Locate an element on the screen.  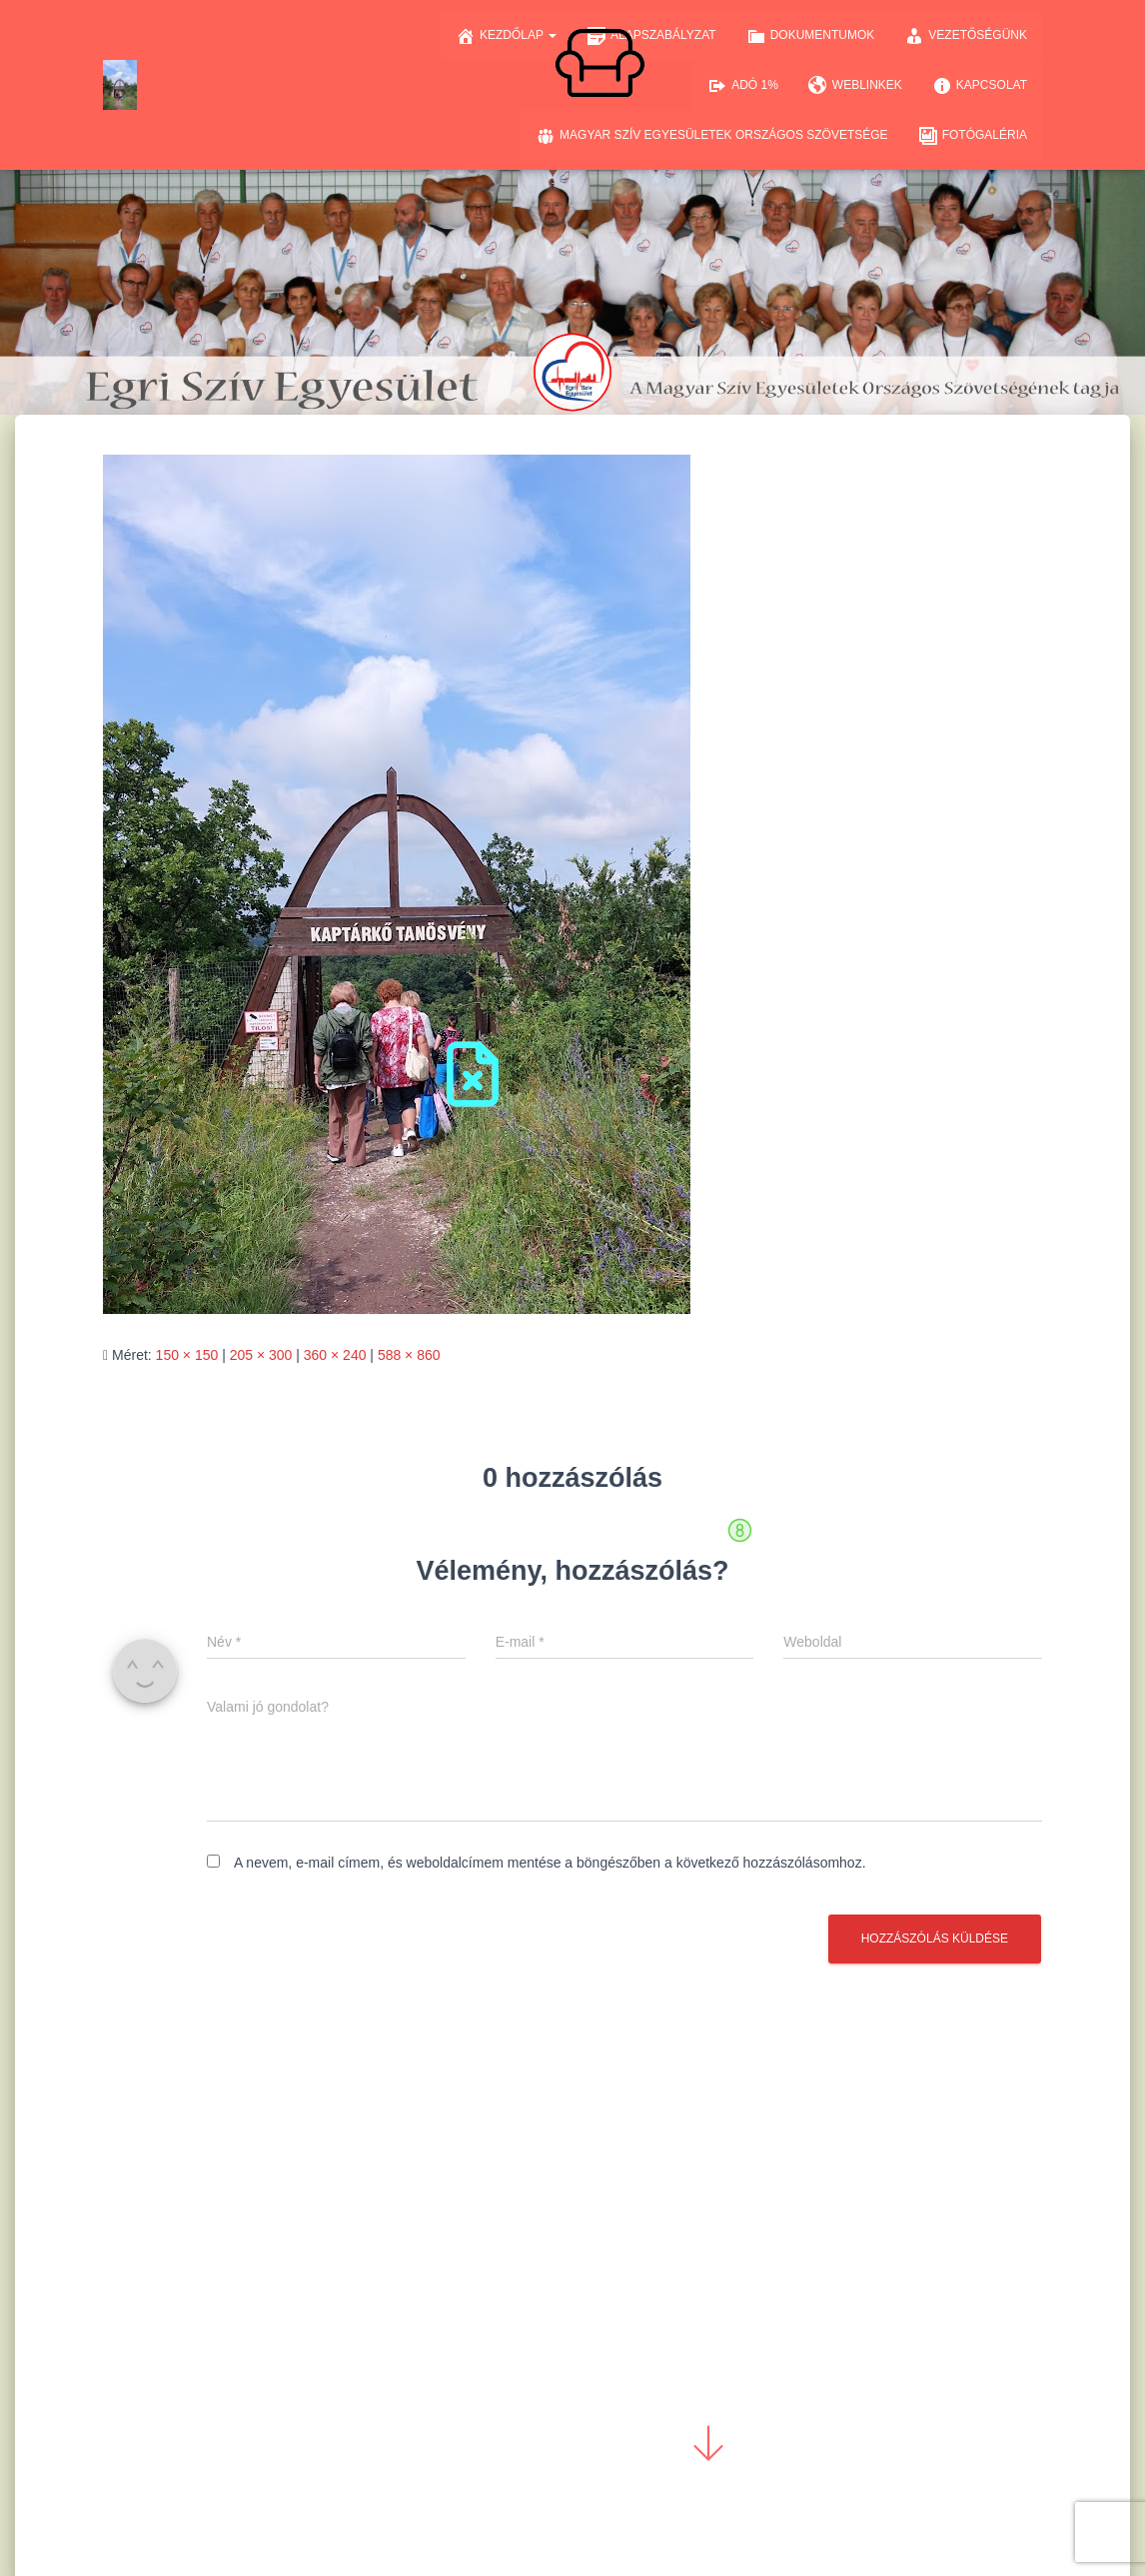
delete or remove a file is located at coordinates (473, 1074).